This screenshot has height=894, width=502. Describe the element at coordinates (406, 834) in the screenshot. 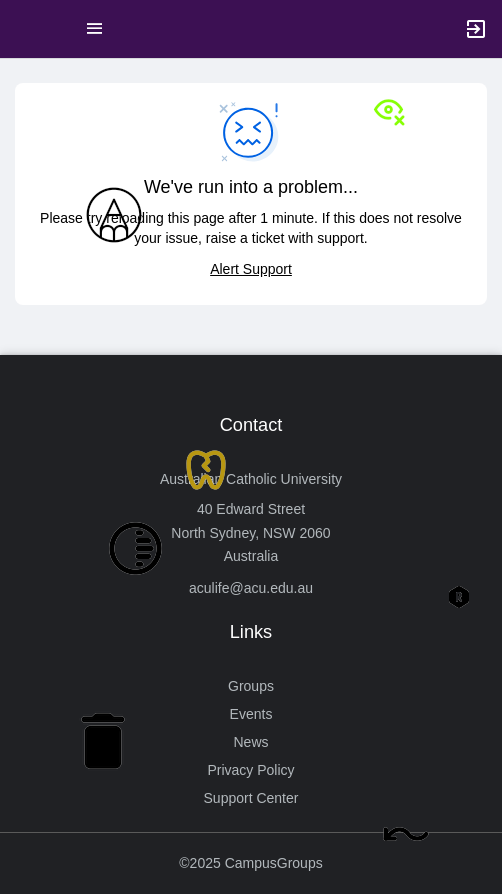

I see `undo or revert previous action` at that location.